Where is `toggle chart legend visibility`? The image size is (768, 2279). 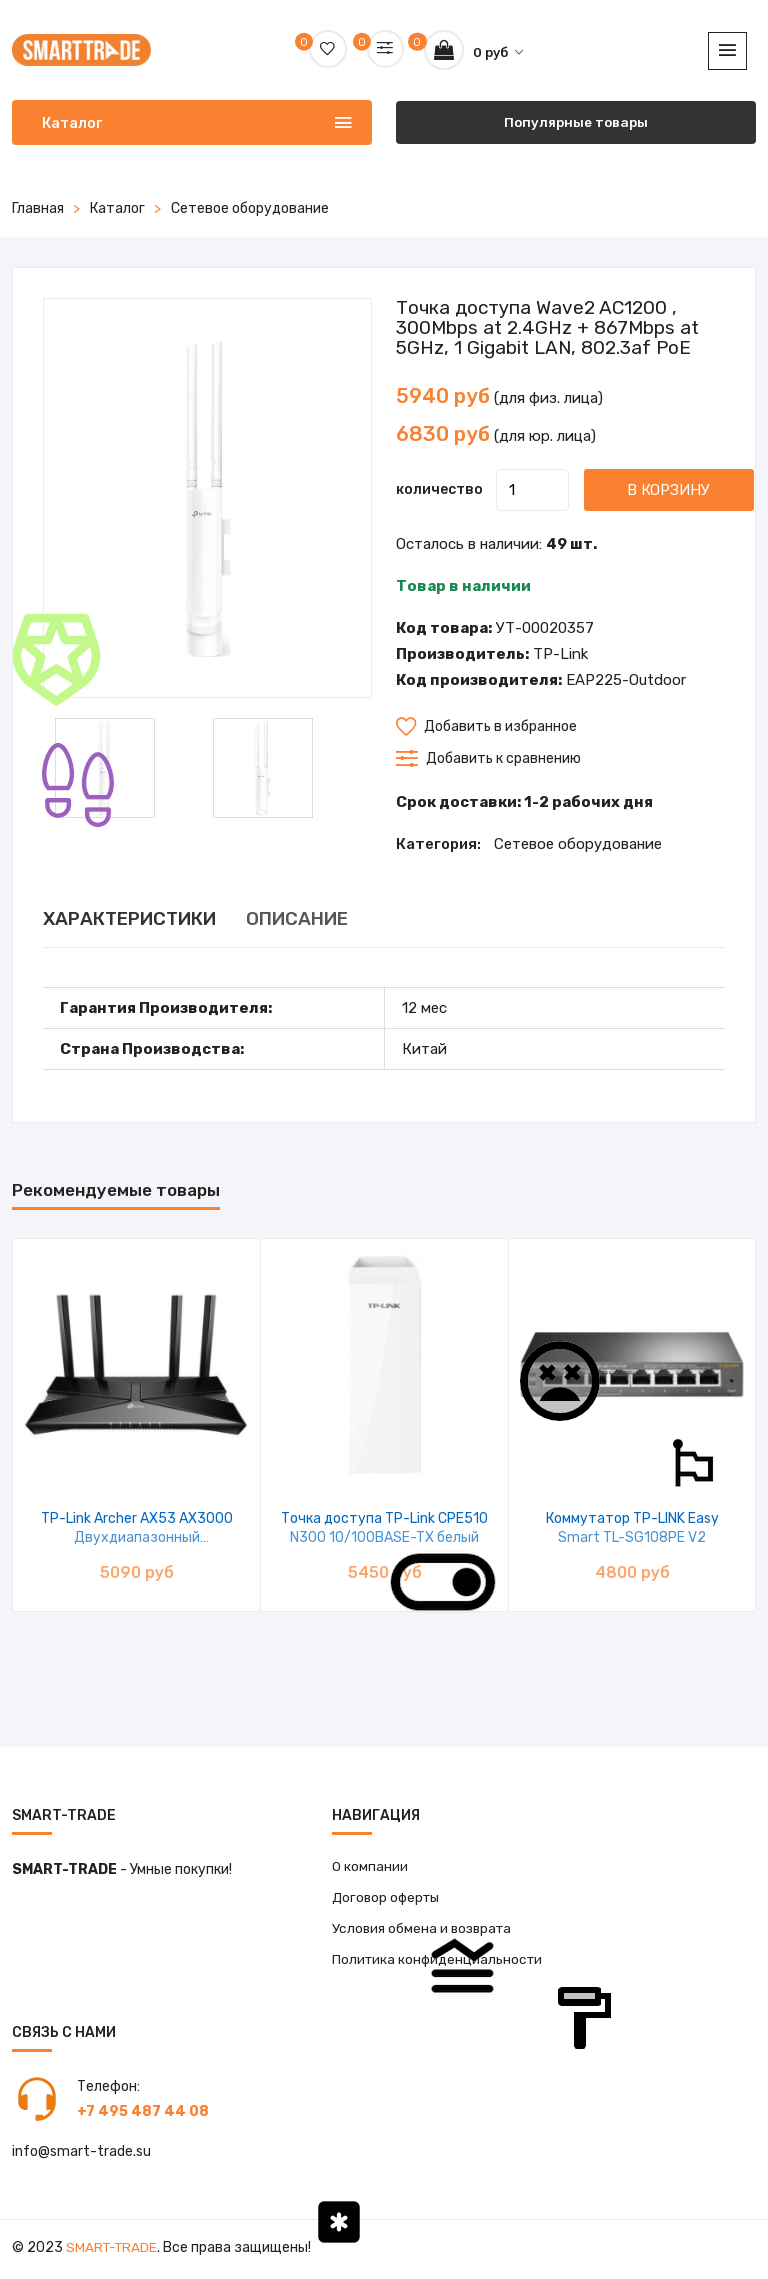 toggle chart legend visibility is located at coordinates (462, 1965).